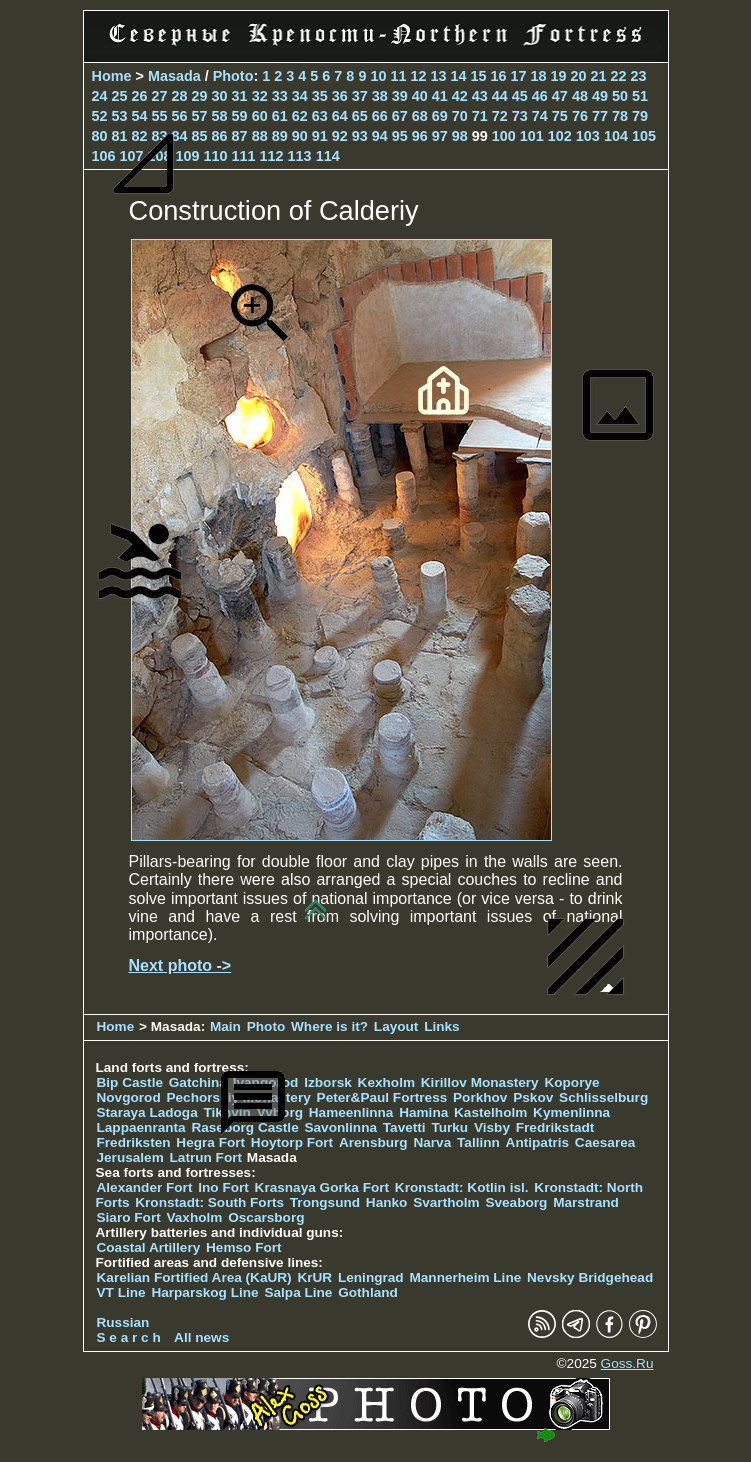 The width and height of the screenshot is (751, 1462). Describe the element at coordinates (140, 561) in the screenshot. I see `view swimming pool amenities` at that location.